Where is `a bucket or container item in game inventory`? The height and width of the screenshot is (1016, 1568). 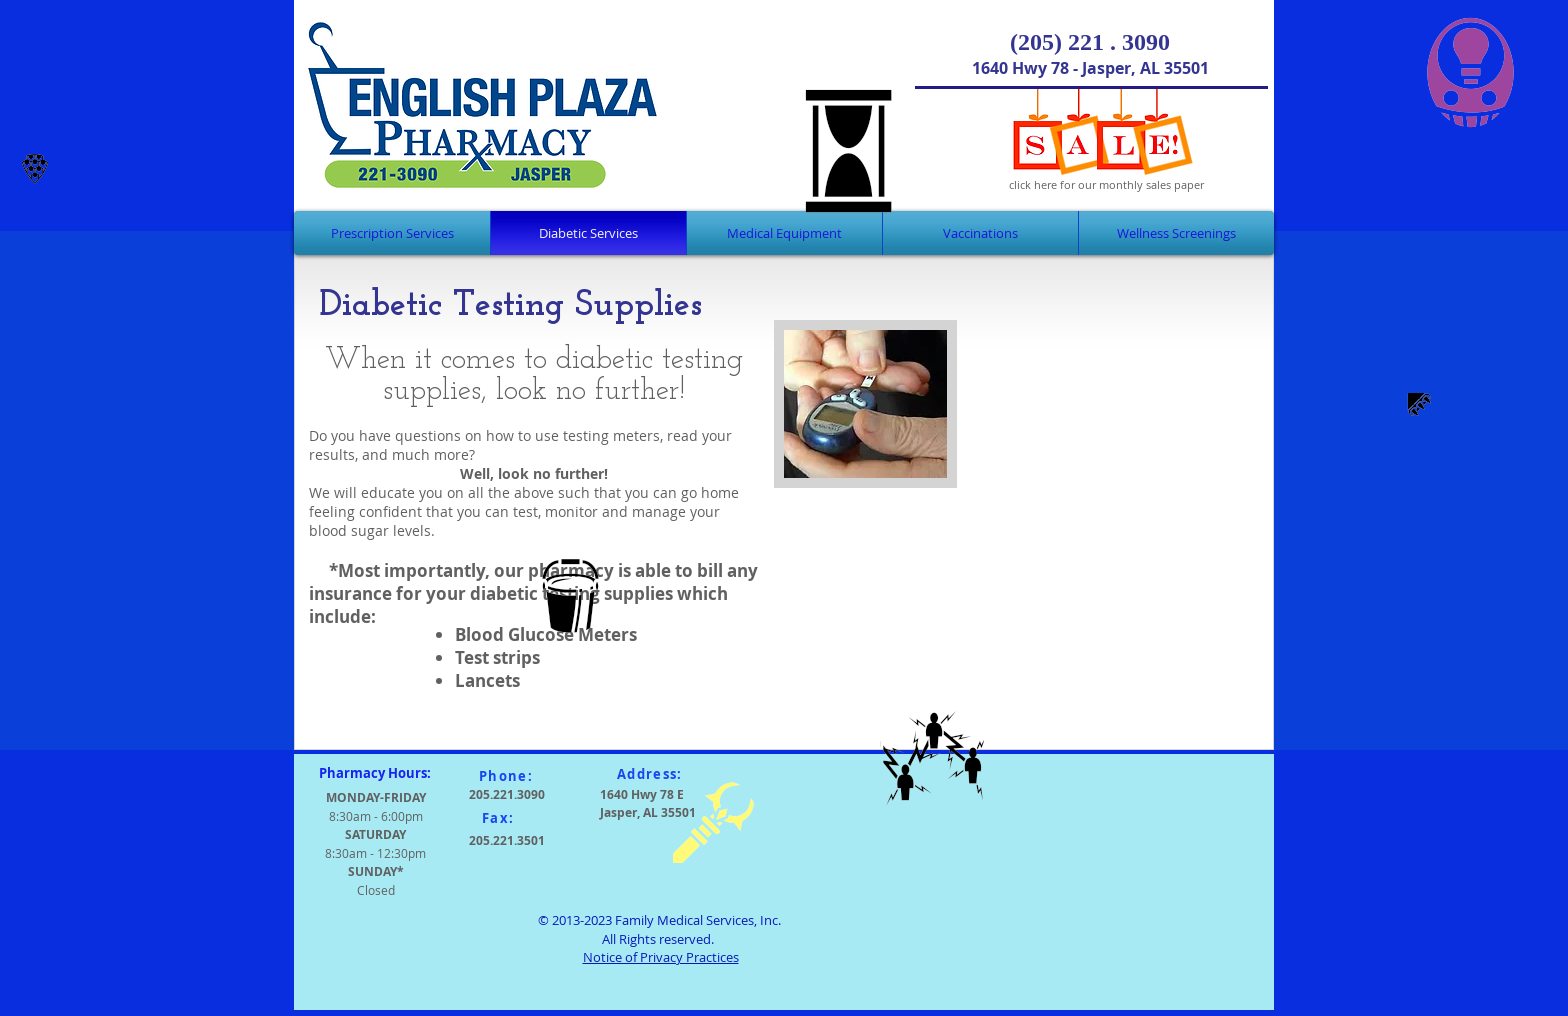
a bucket or container item in game inventory is located at coordinates (570, 593).